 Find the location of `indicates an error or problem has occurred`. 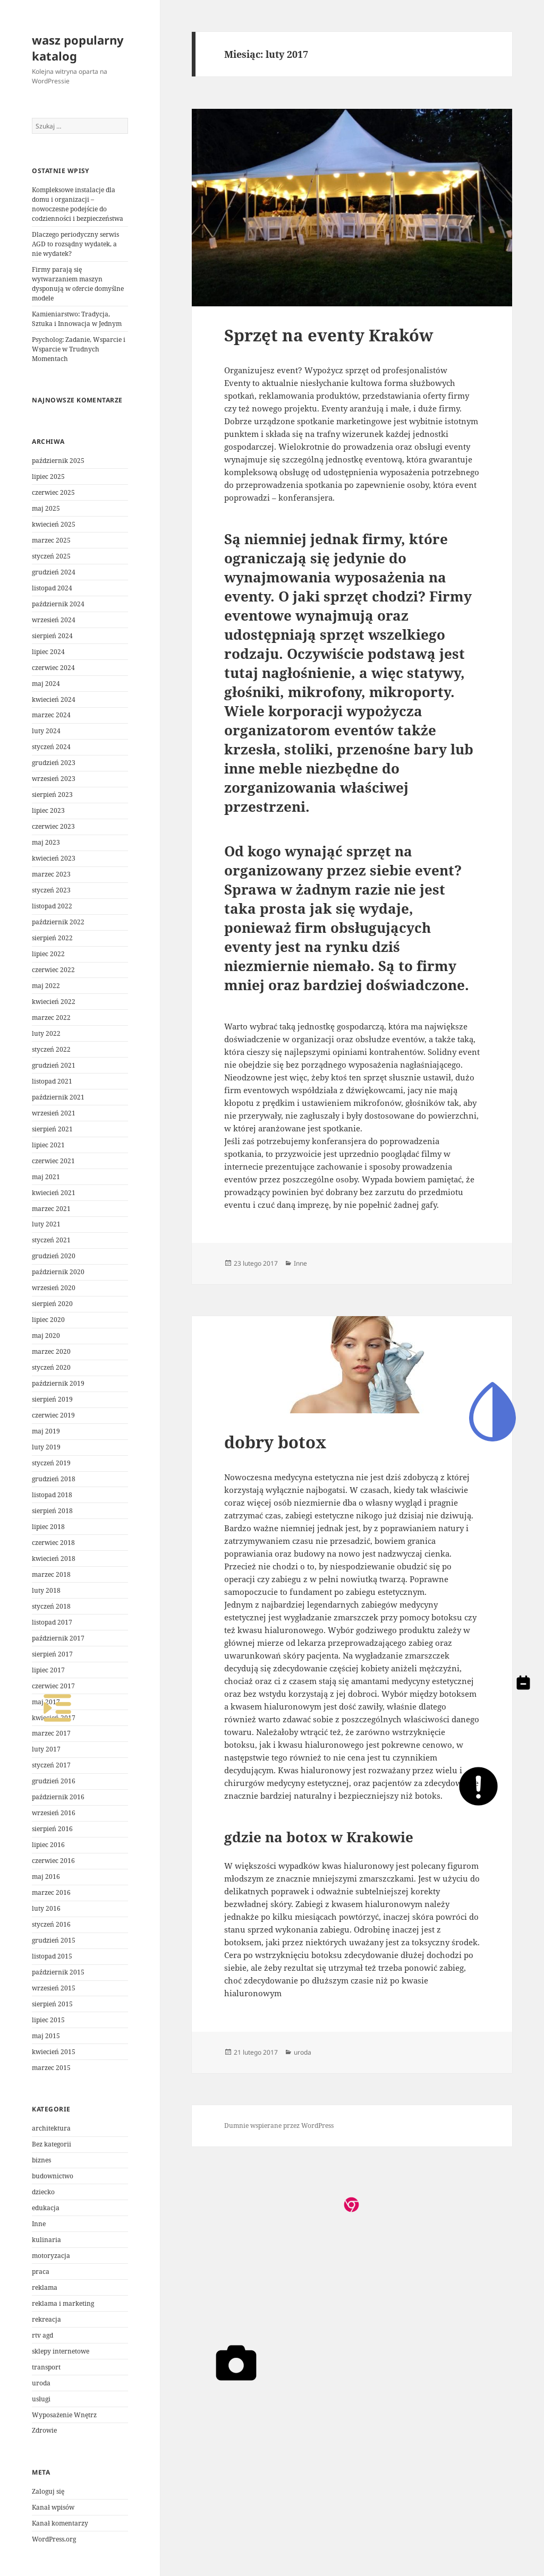

indicates an error or problem has occurred is located at coordinates (478, 1786).